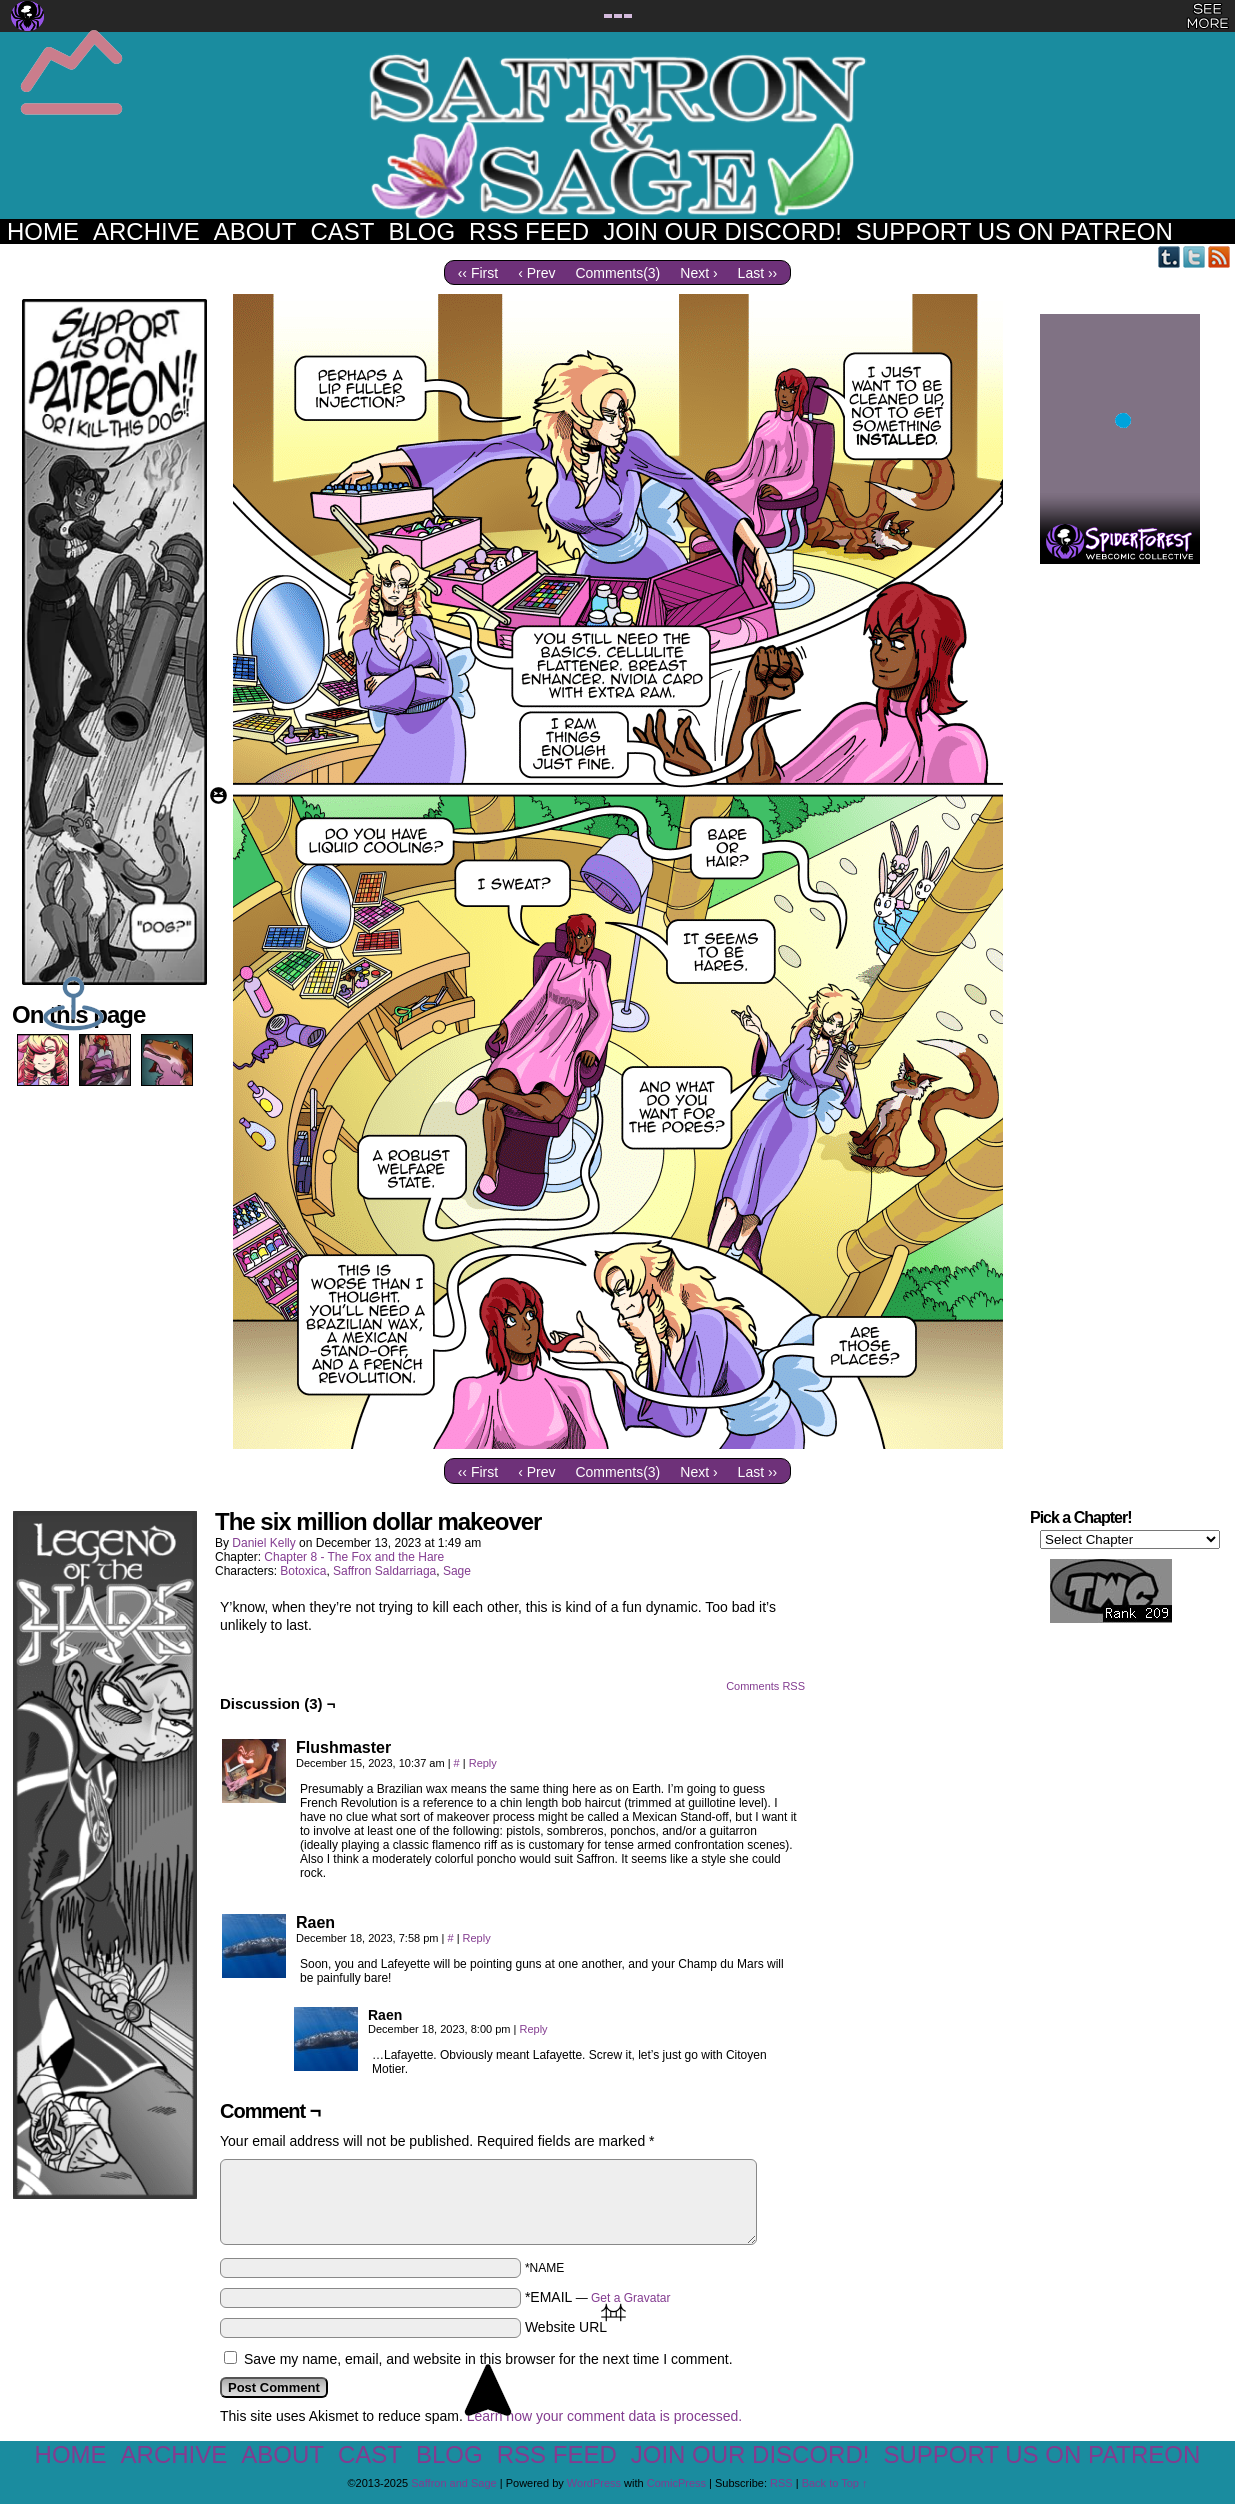 This screenshot has width=1235, height=2504. I want to click on view analytics or performance trends, so click(71, 69).